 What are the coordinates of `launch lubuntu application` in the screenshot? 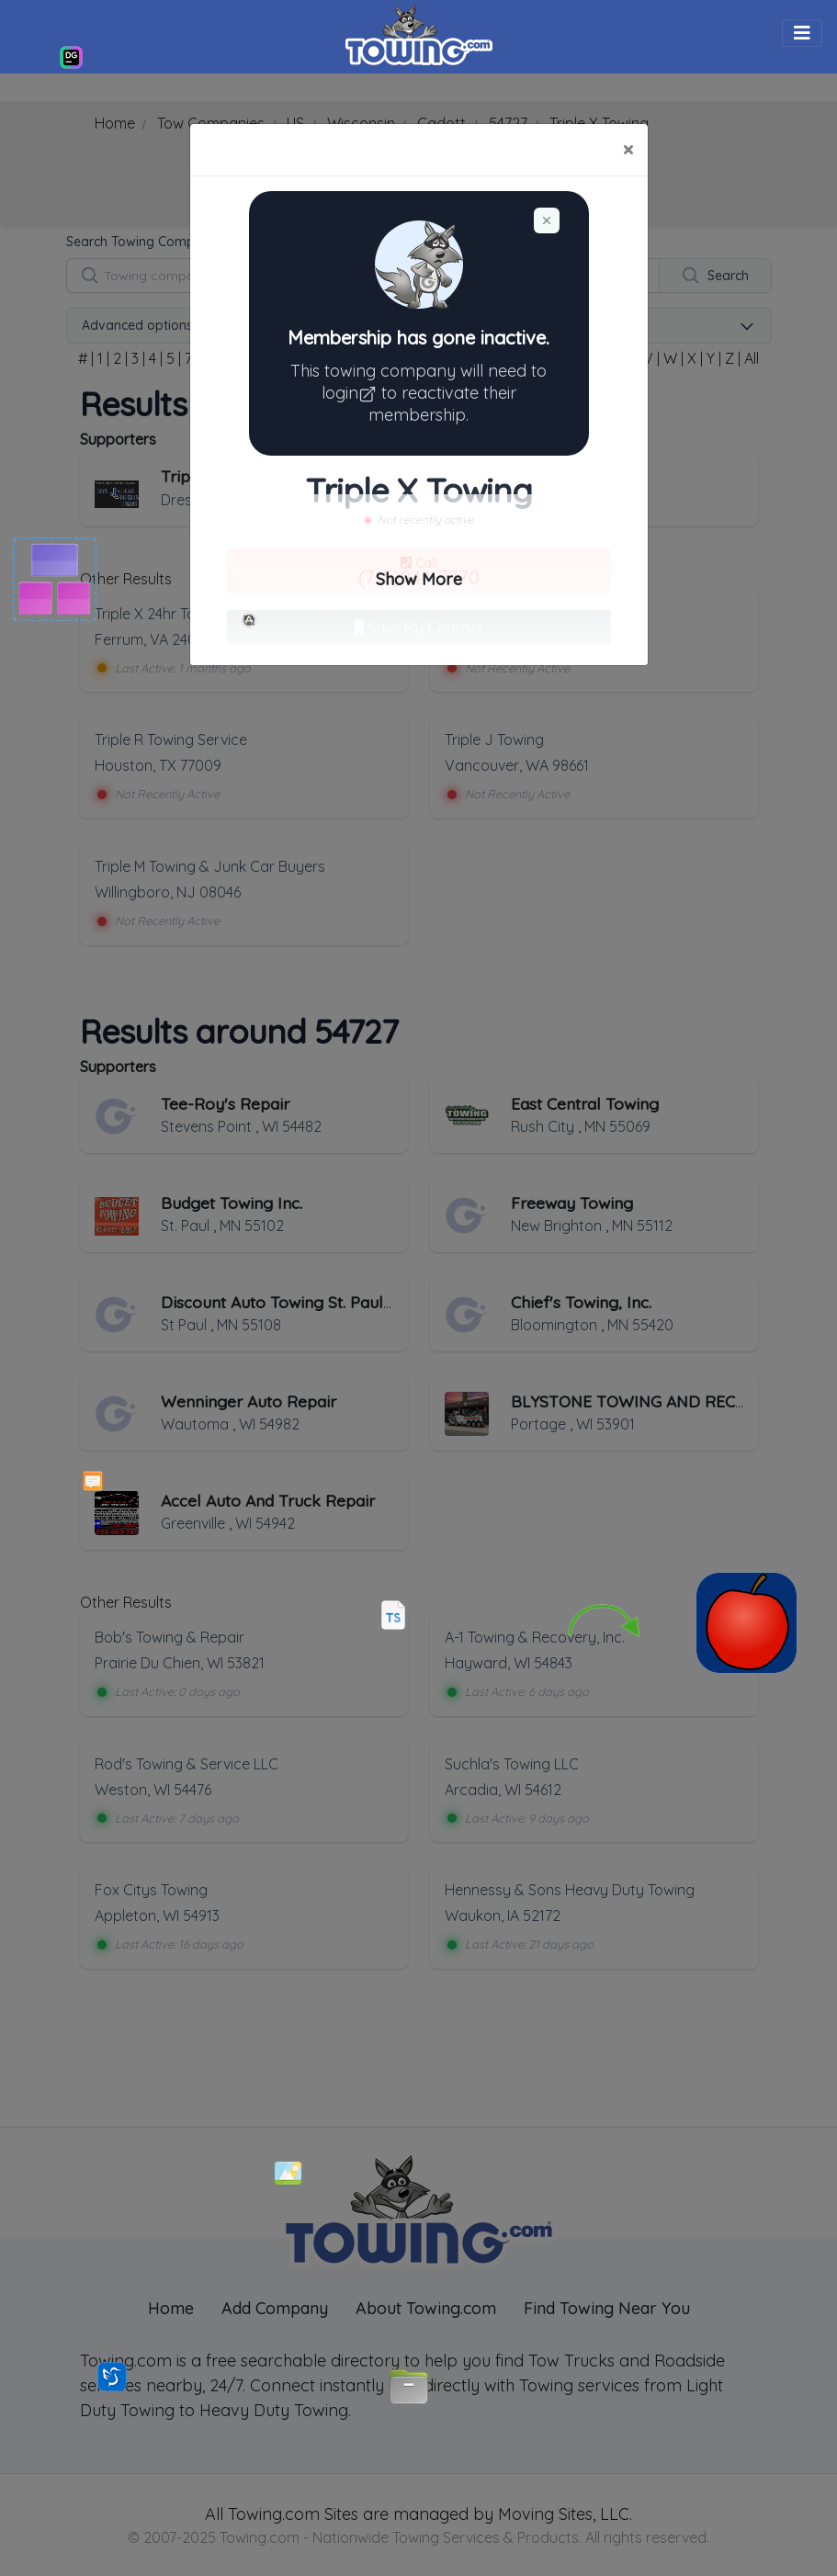 It's located at (112, 2377).